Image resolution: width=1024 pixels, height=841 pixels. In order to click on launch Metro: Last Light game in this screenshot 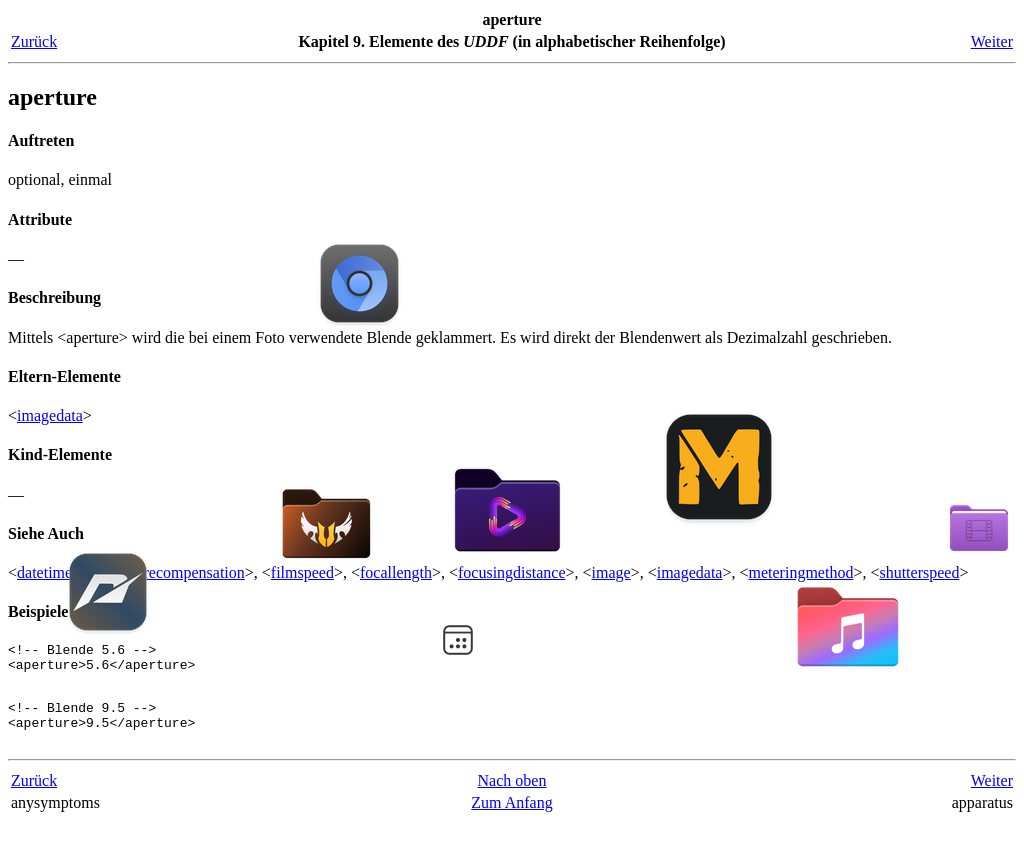, I will do `click(719, 467)`.